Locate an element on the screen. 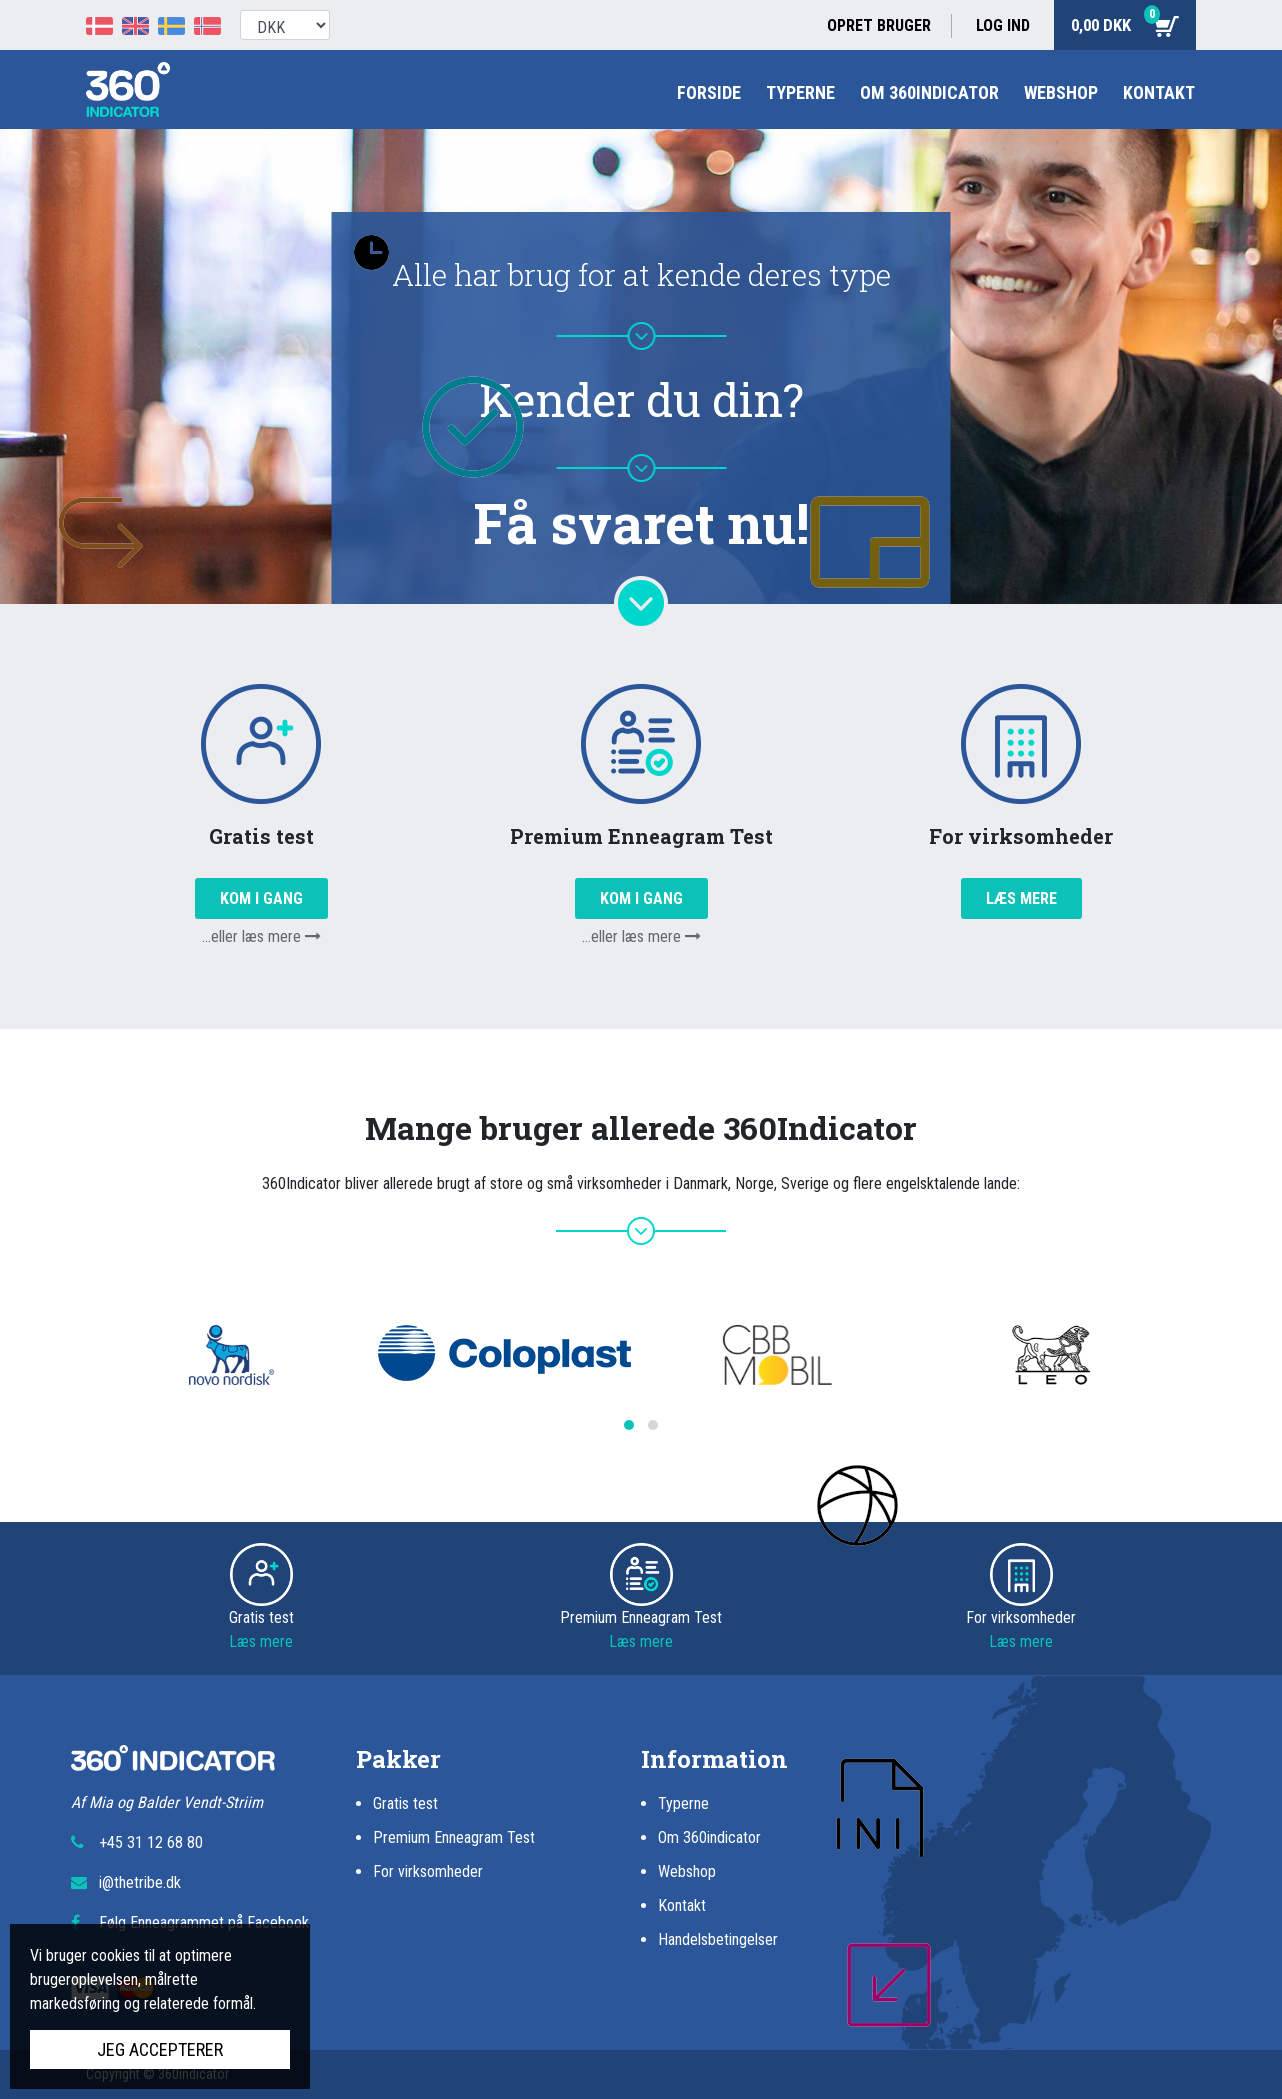 This screenshot has height=2099, width=1282. view or open an INI configuration file is located at coordinates (882, 1808).